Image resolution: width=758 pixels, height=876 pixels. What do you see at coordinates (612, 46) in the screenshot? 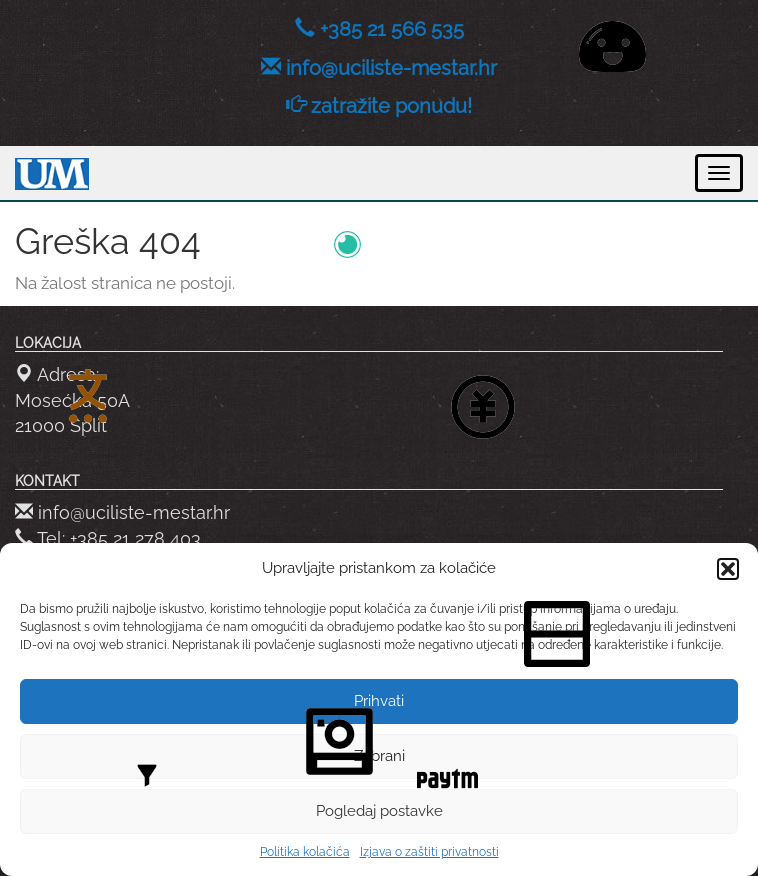
I see `docsify documentation platform logo` at bounding box center [612, 46].